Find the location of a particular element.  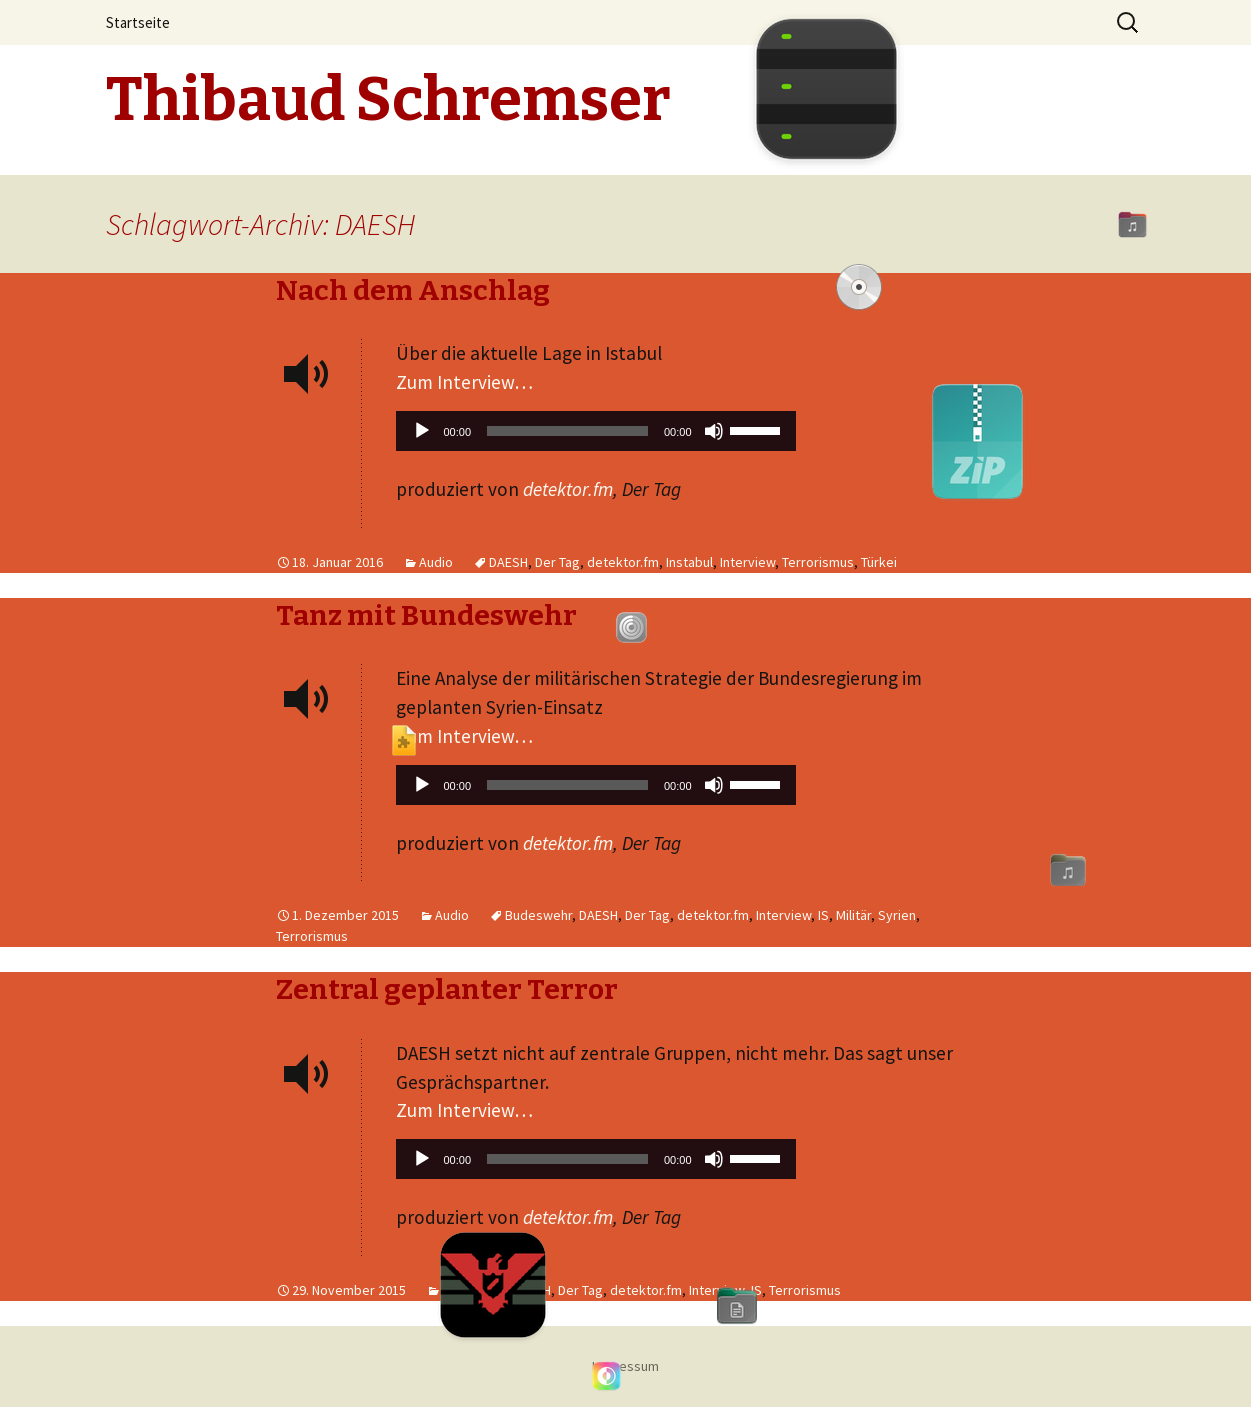

open your documents folder is located at coordinates (737, 1305).